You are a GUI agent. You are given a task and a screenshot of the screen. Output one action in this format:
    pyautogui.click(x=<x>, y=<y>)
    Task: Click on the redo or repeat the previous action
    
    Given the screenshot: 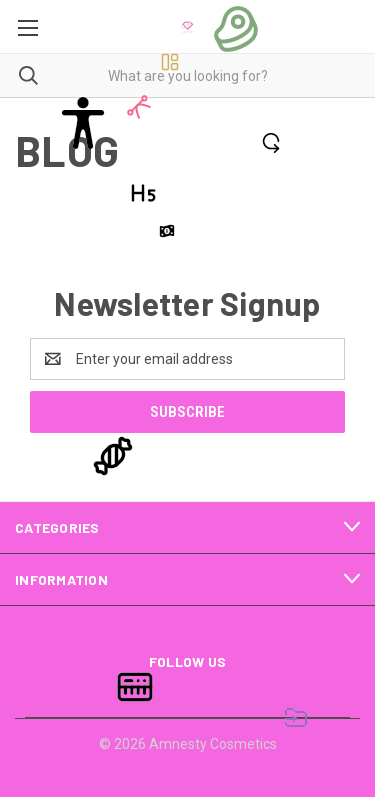 What is the action you would take?
    pyautogui.click(x=271, y=143)
    